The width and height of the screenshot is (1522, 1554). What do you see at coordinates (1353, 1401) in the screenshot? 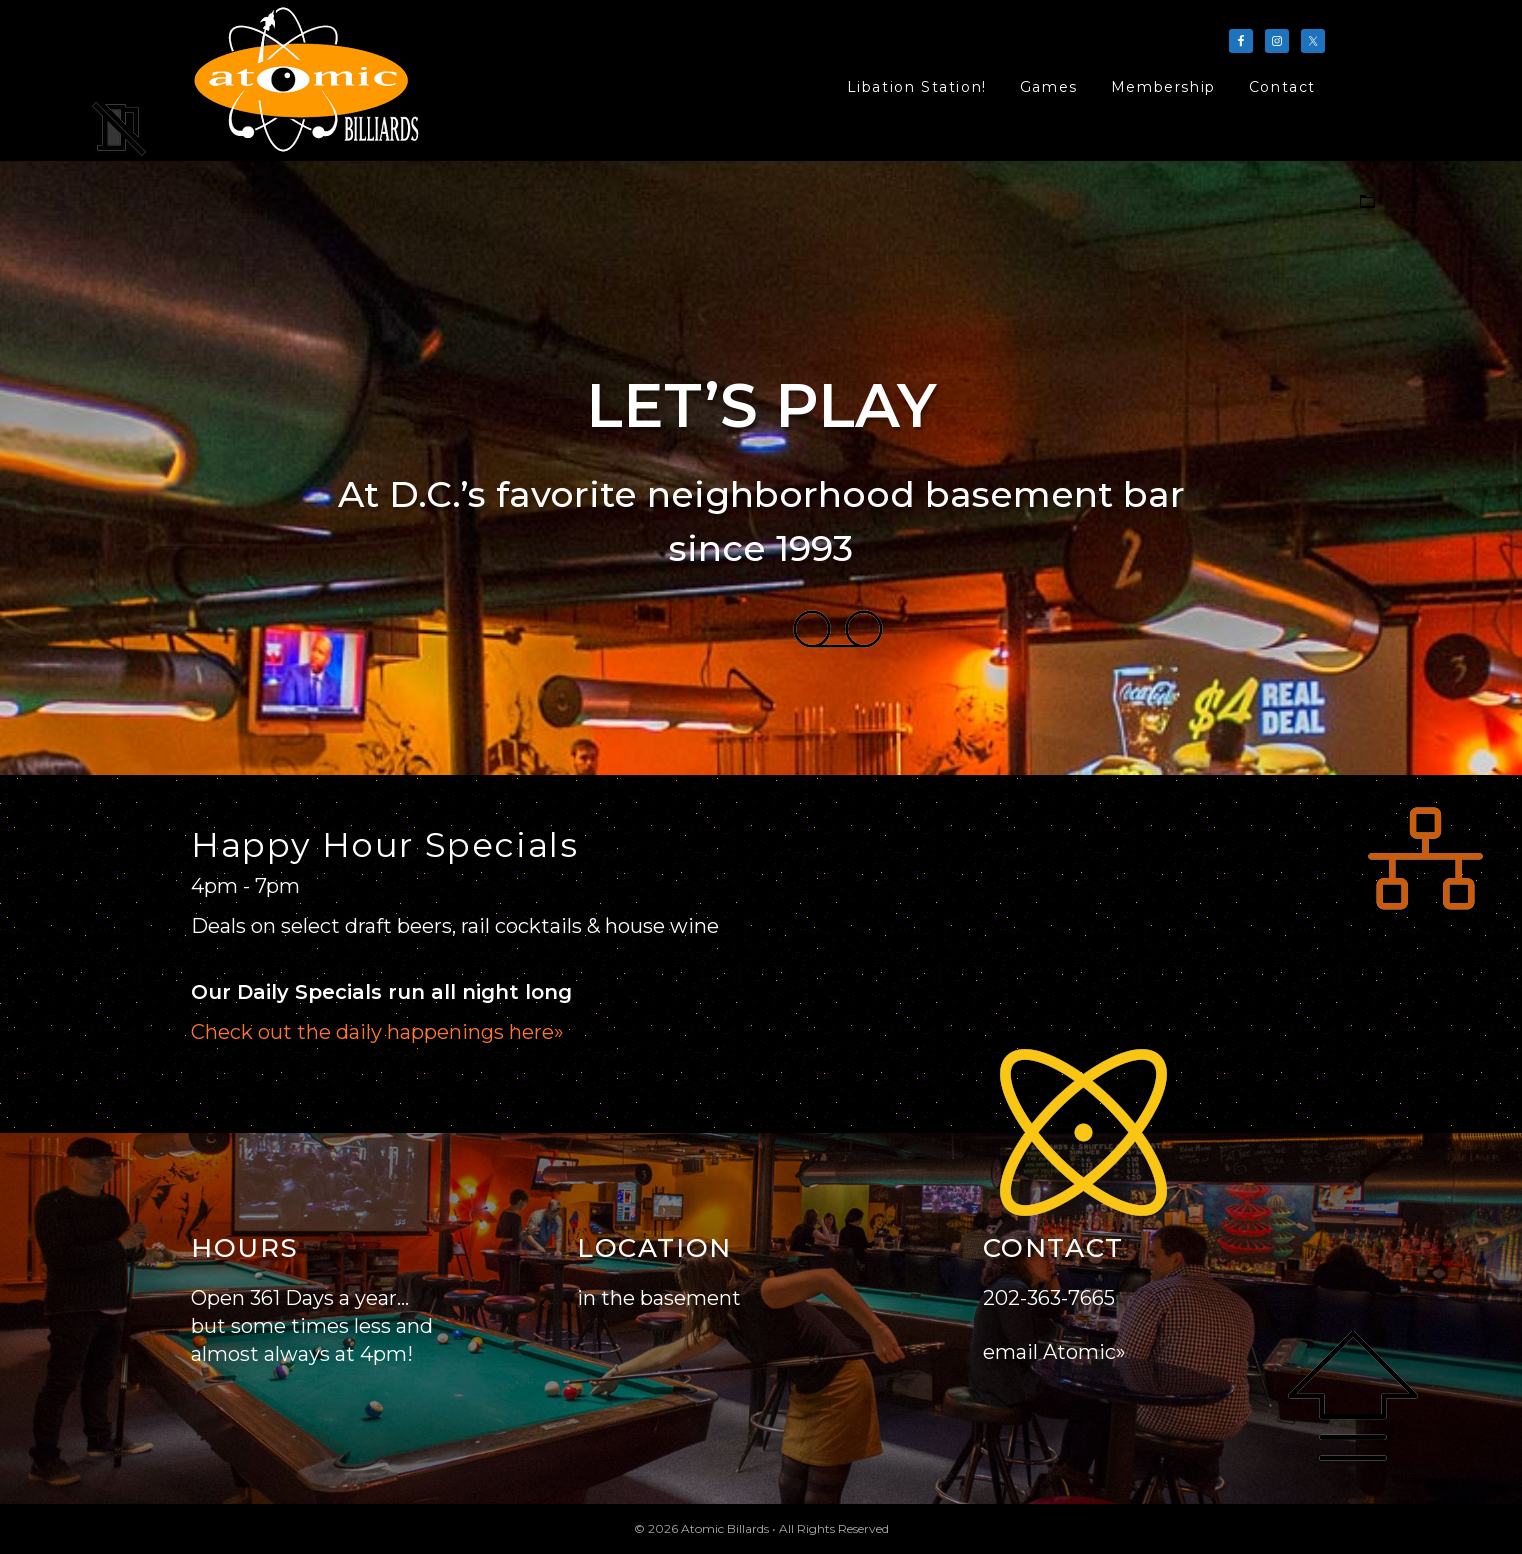
I see `upload multiple files or items` at bounding box center [1353, 1401].